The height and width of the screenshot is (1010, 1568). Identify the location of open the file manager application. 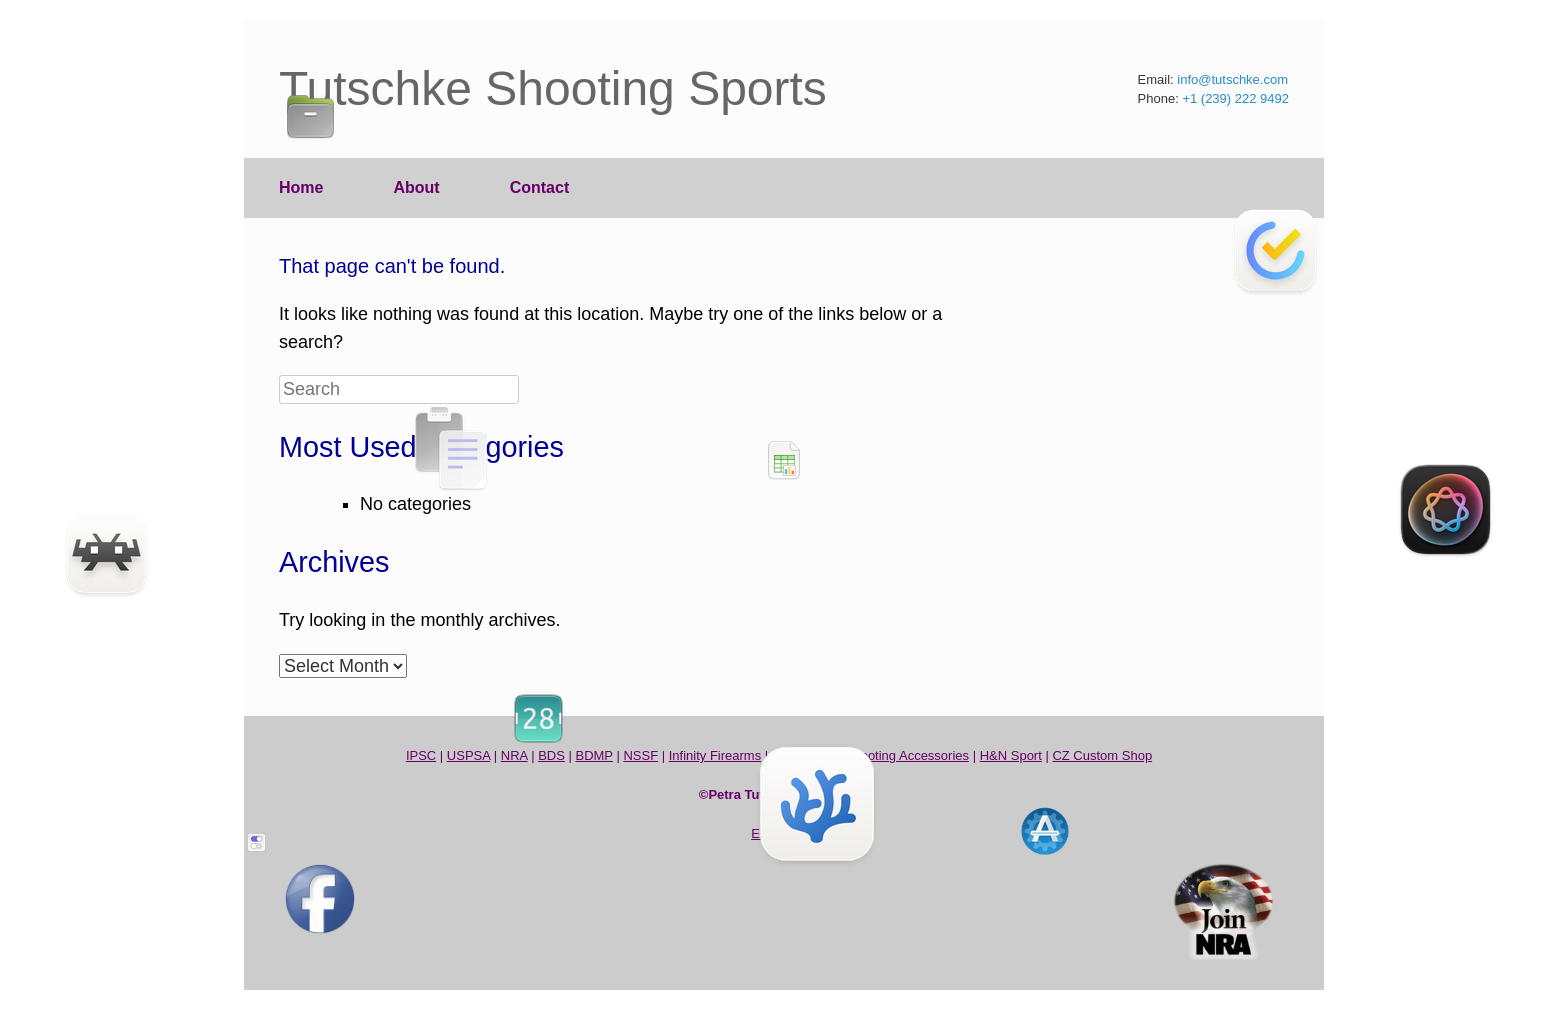
(310, 116).